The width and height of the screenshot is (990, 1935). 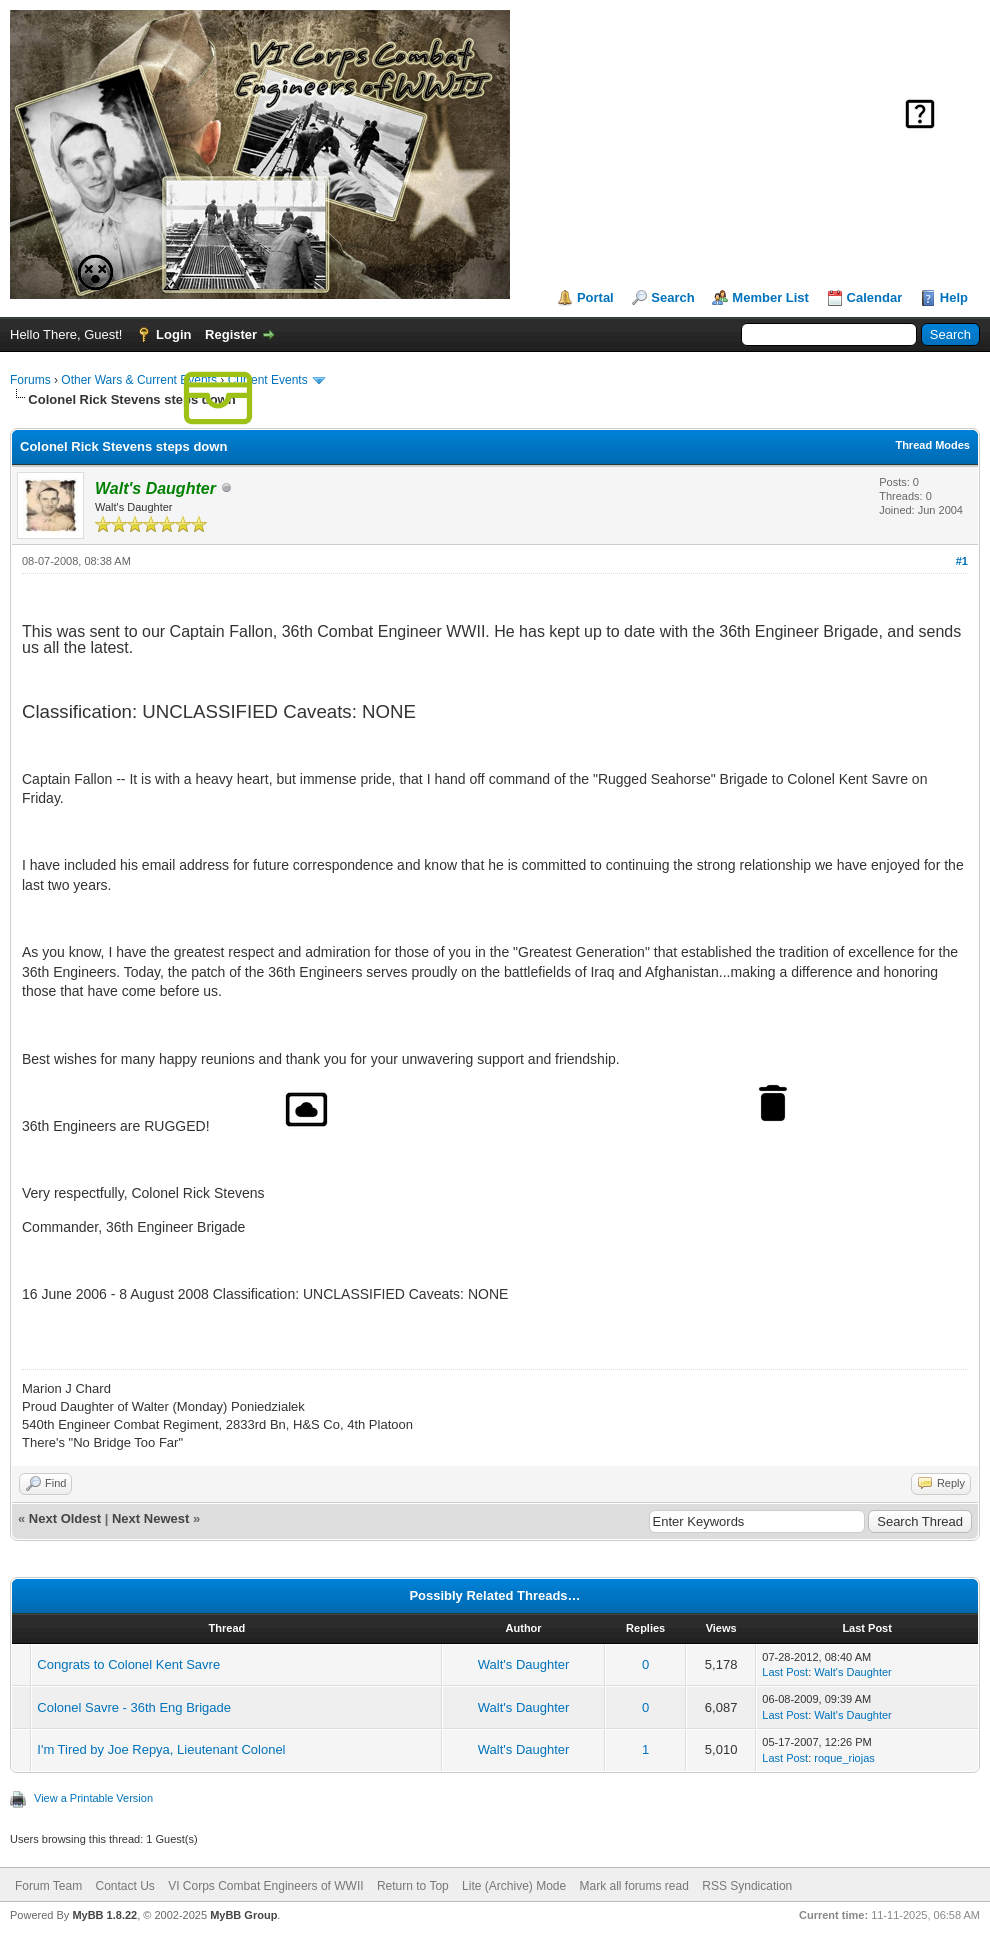 I want to click on indicates an error or system crash, so click(x=95, y=272).